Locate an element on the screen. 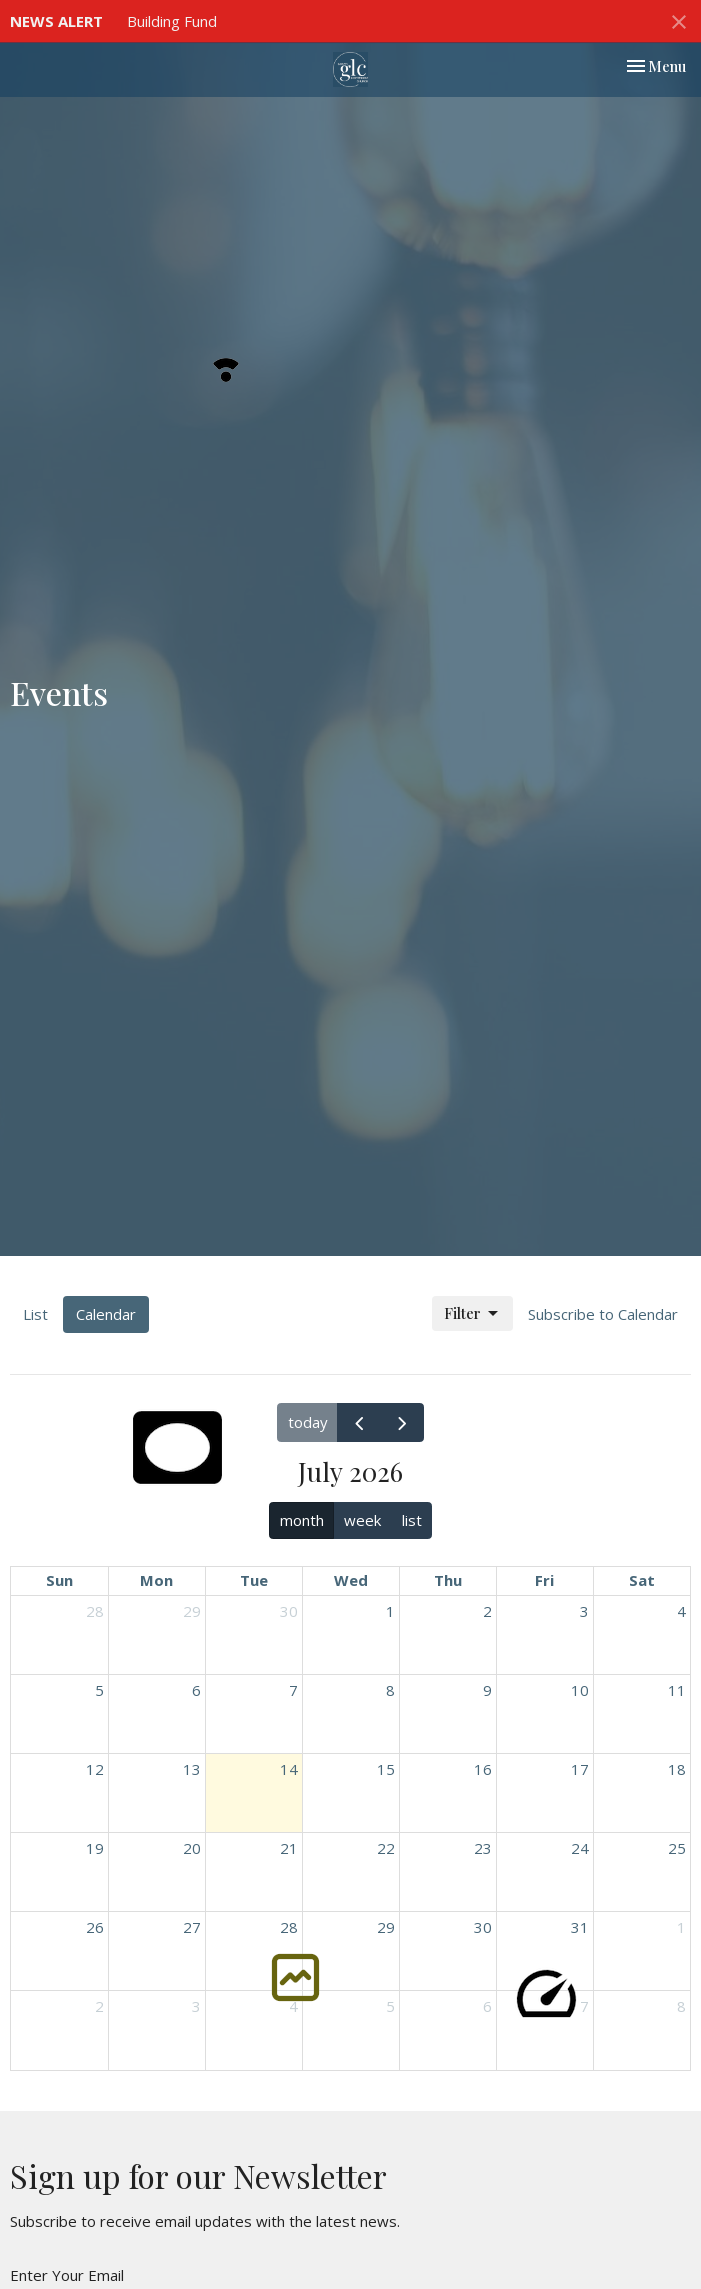 This screenshot has width=701, height=2289. calibrate your device's compass is located at coordinates (226, 370).